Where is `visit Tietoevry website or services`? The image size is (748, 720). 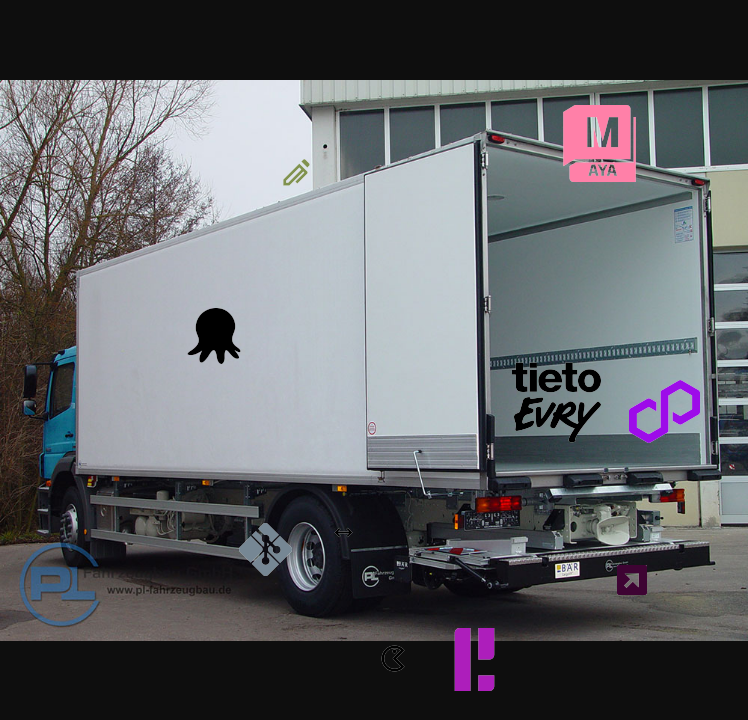 visit Tietoevry website or services is located at coordinates (556, 402).